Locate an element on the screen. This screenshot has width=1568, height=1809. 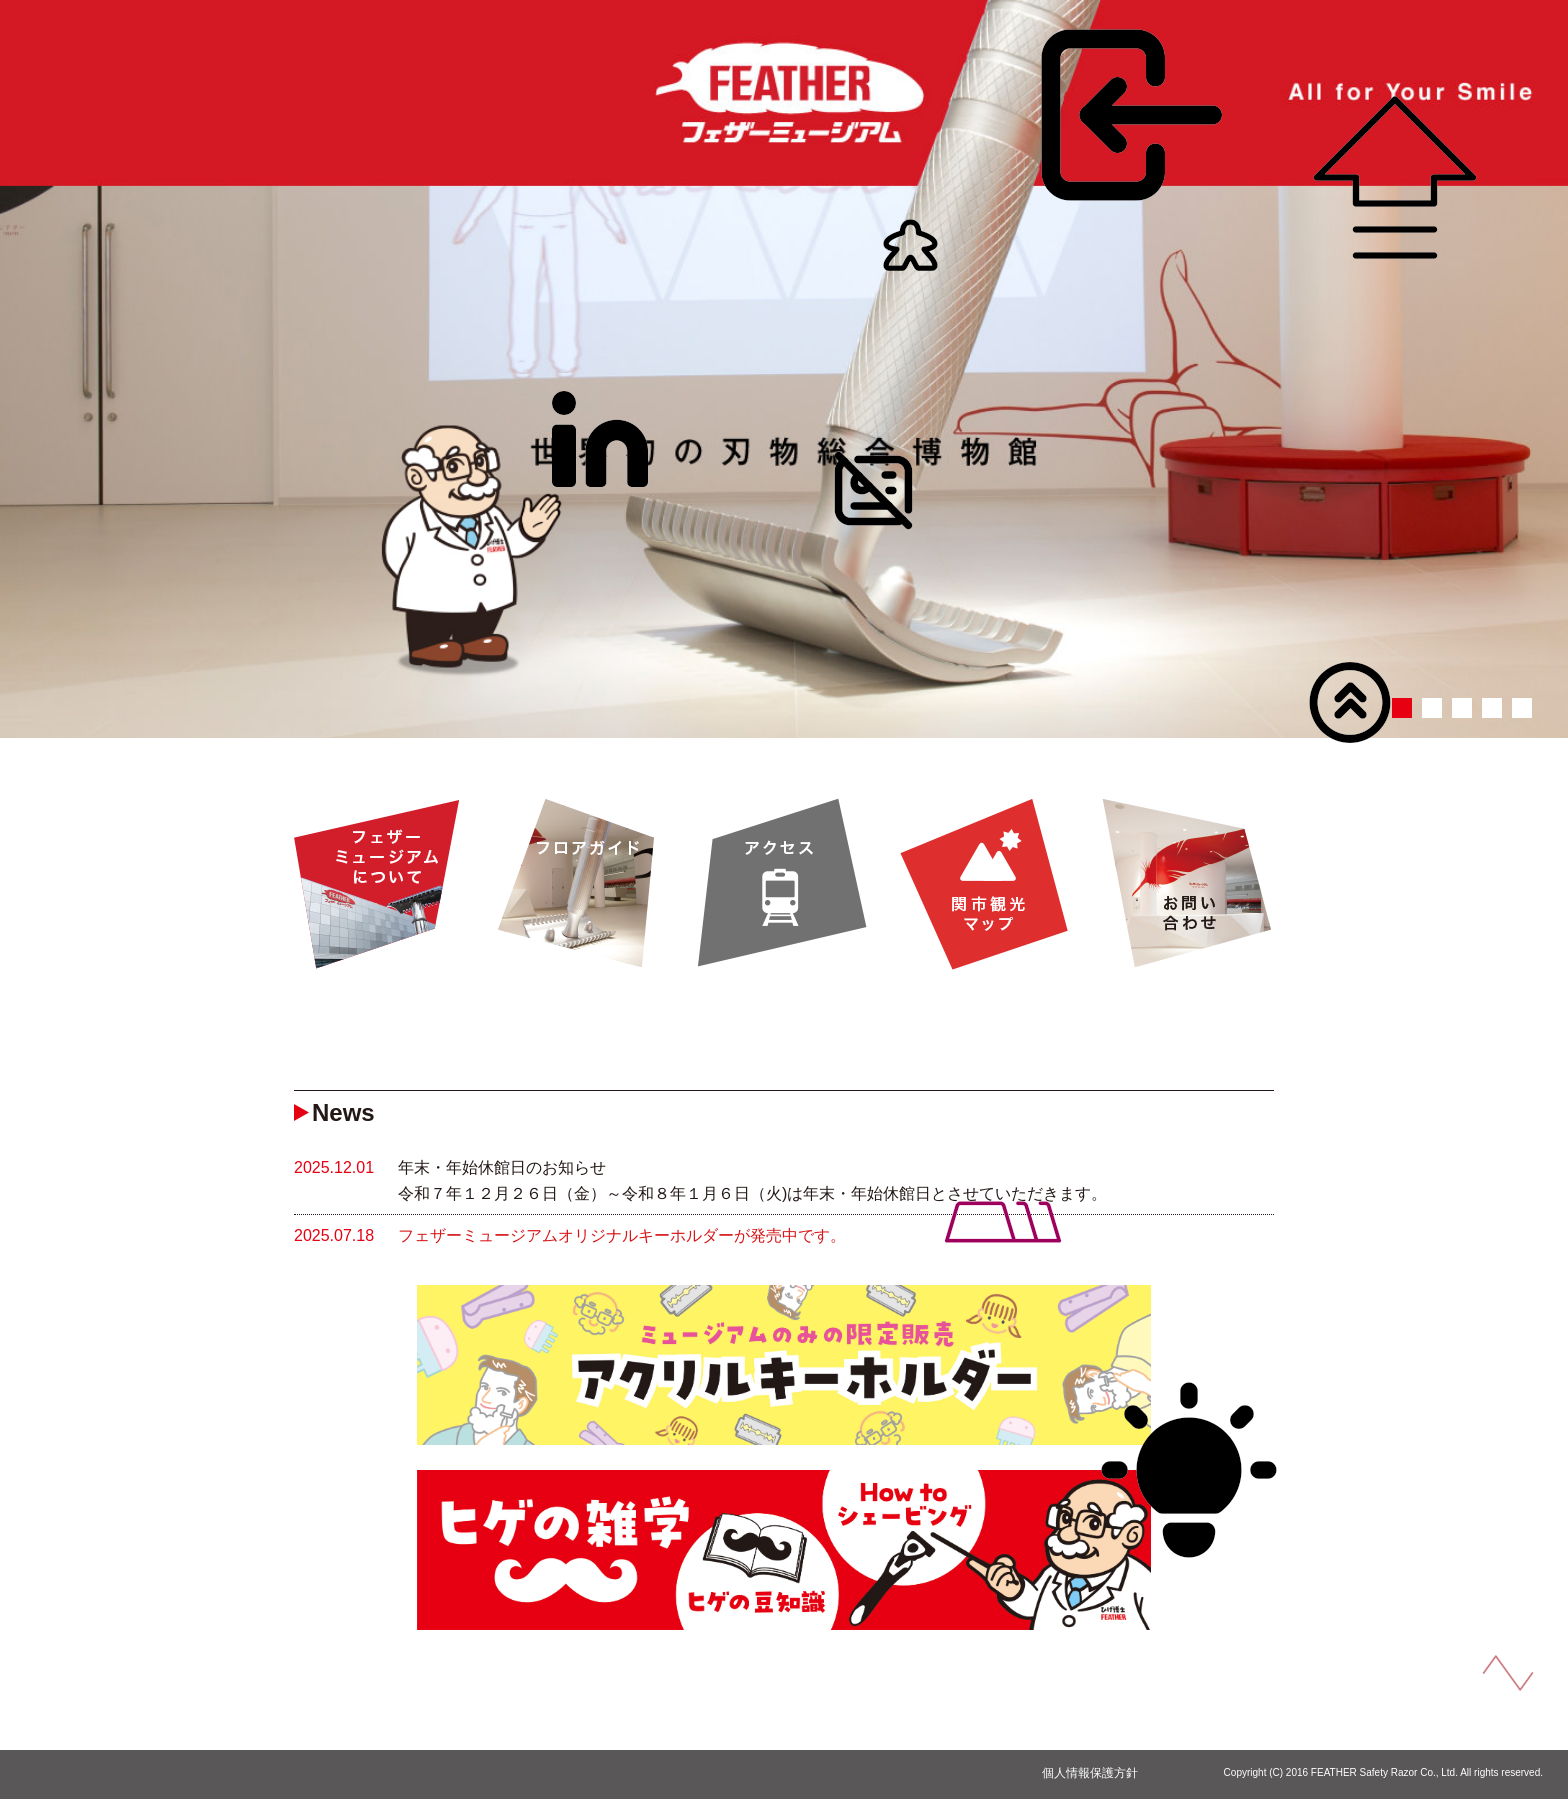
switch between open browser tabs is located at coordinates (1003, 1222).